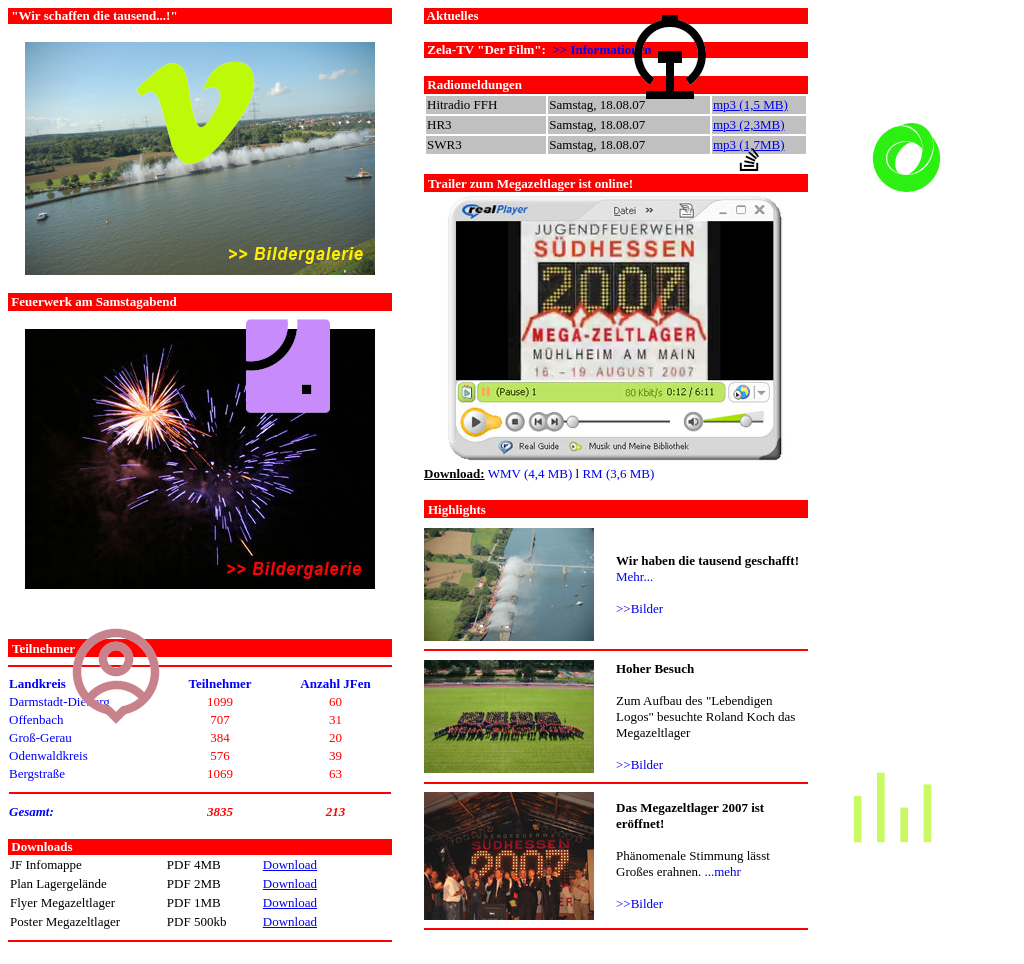  I want to click on view user location on map, so click(116, 672).